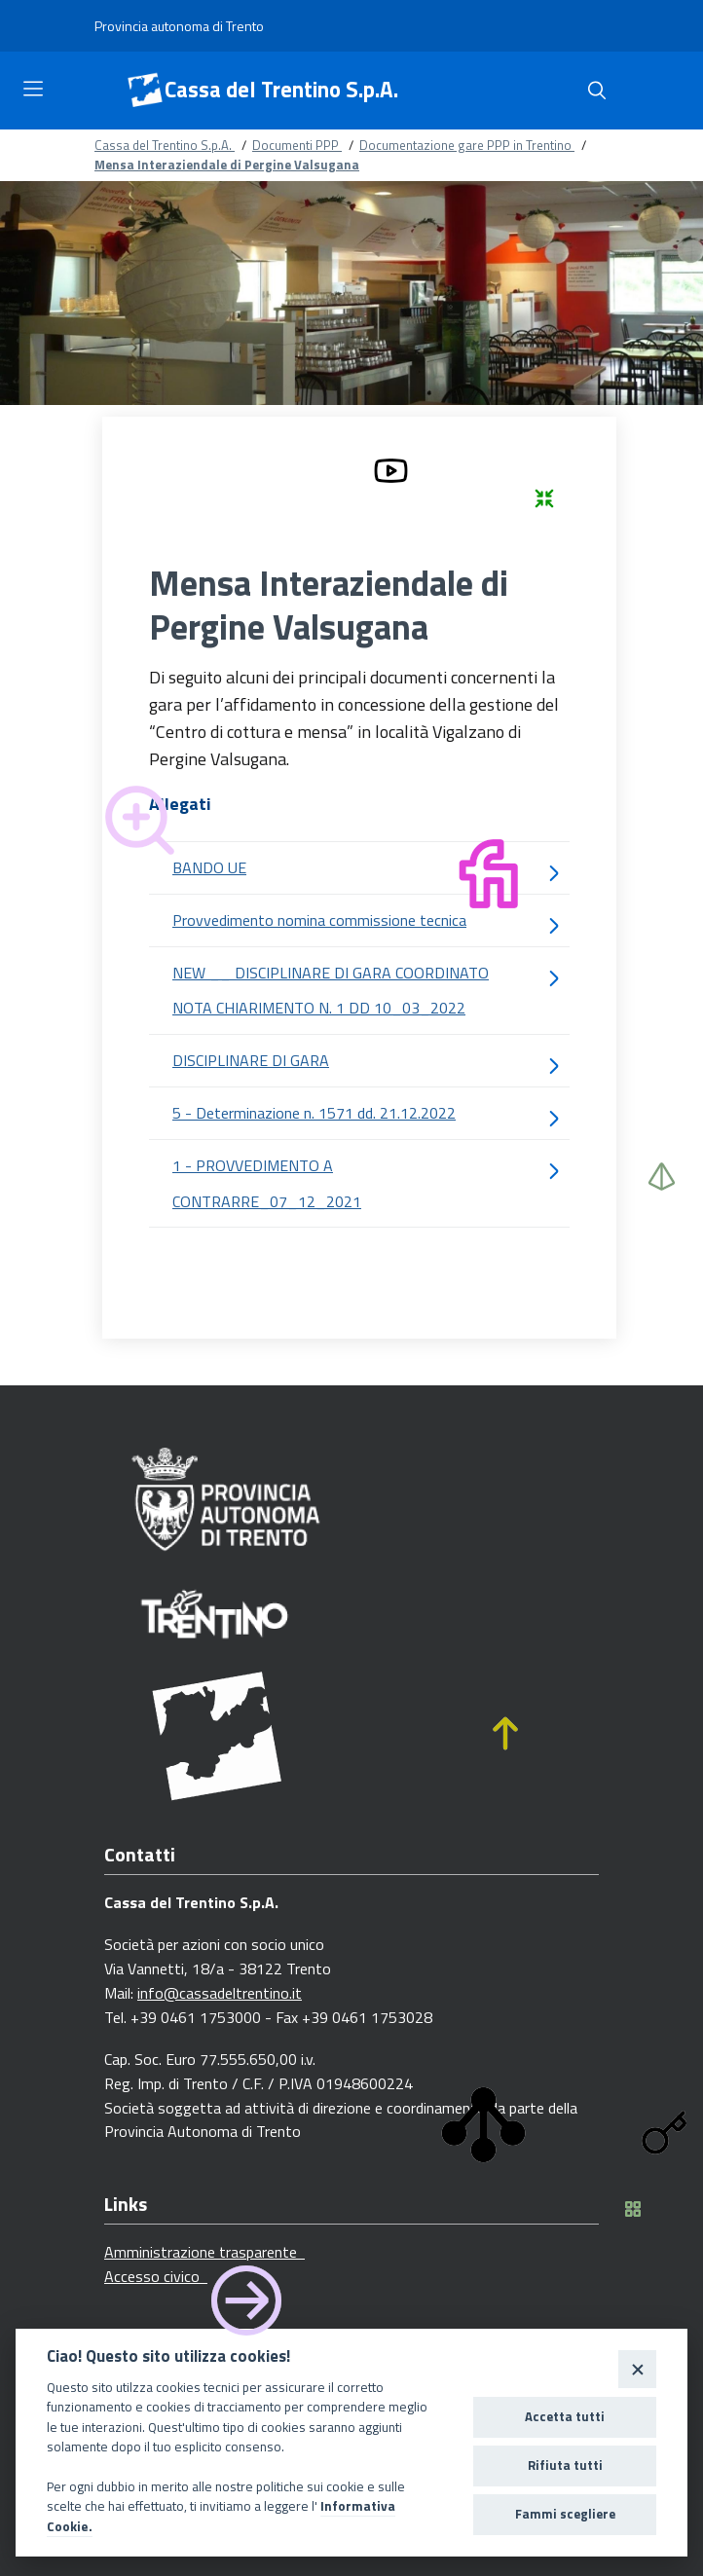  I want to click on access security or password settings, so click(664, 2133).